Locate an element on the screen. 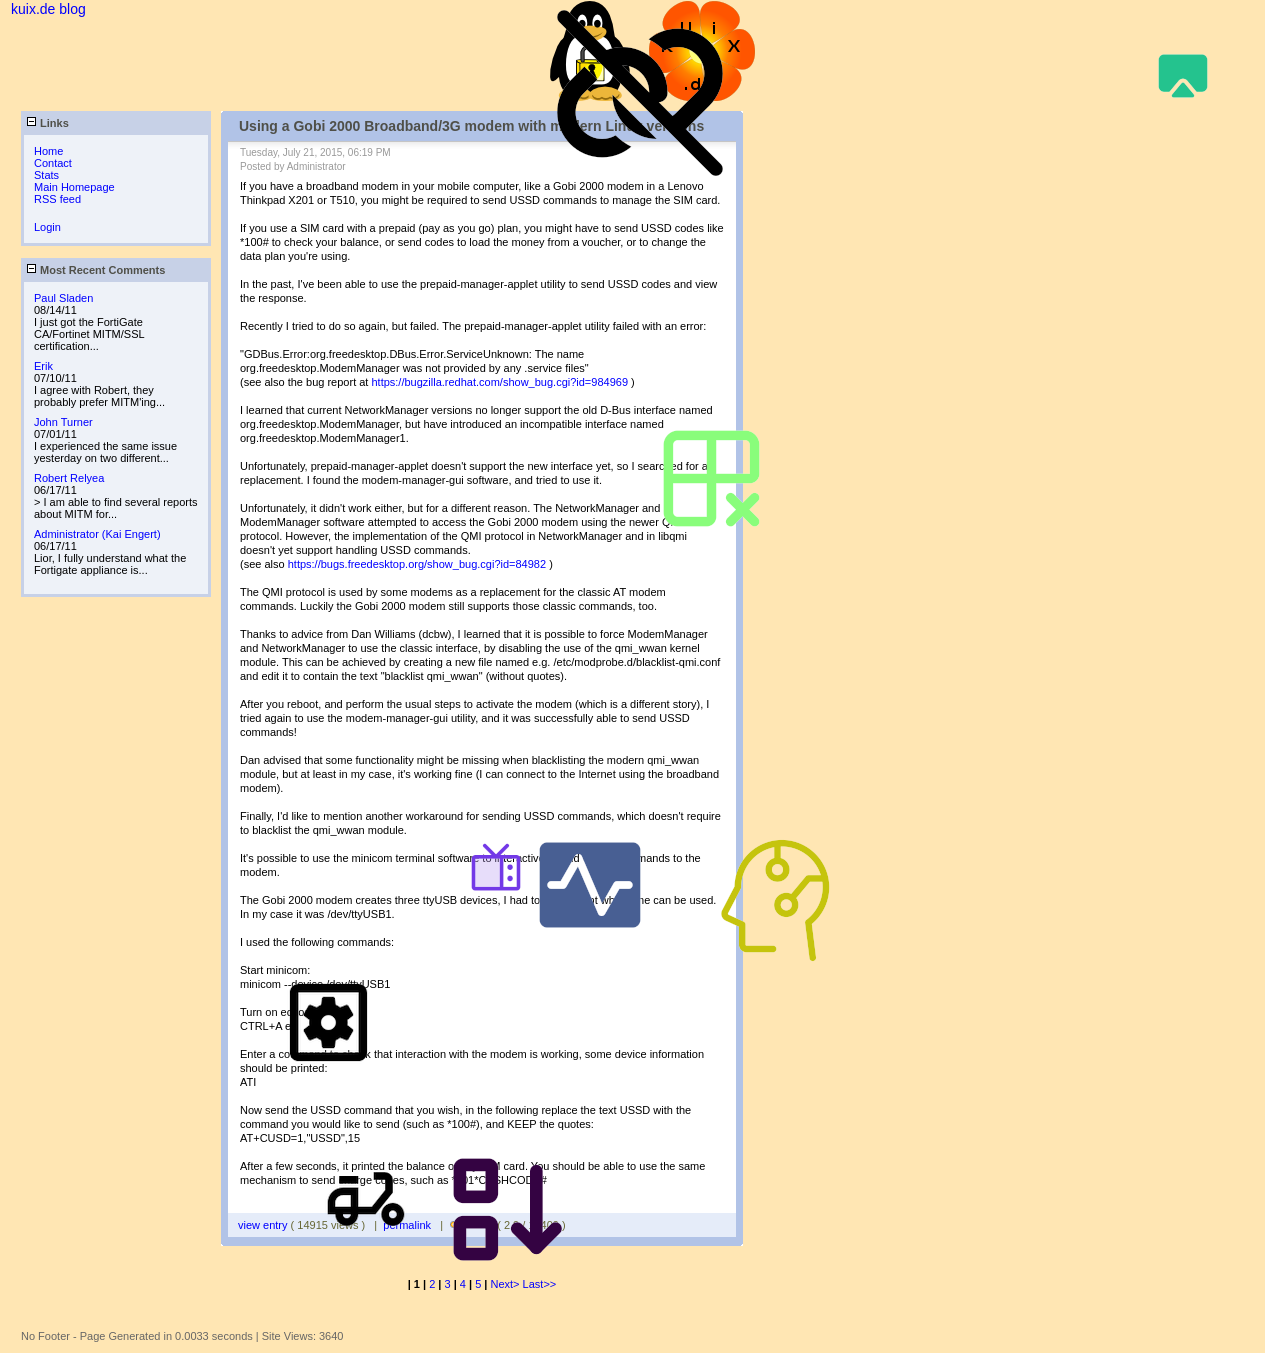  sort list items in descending order is located at coordinates (504, 1209).